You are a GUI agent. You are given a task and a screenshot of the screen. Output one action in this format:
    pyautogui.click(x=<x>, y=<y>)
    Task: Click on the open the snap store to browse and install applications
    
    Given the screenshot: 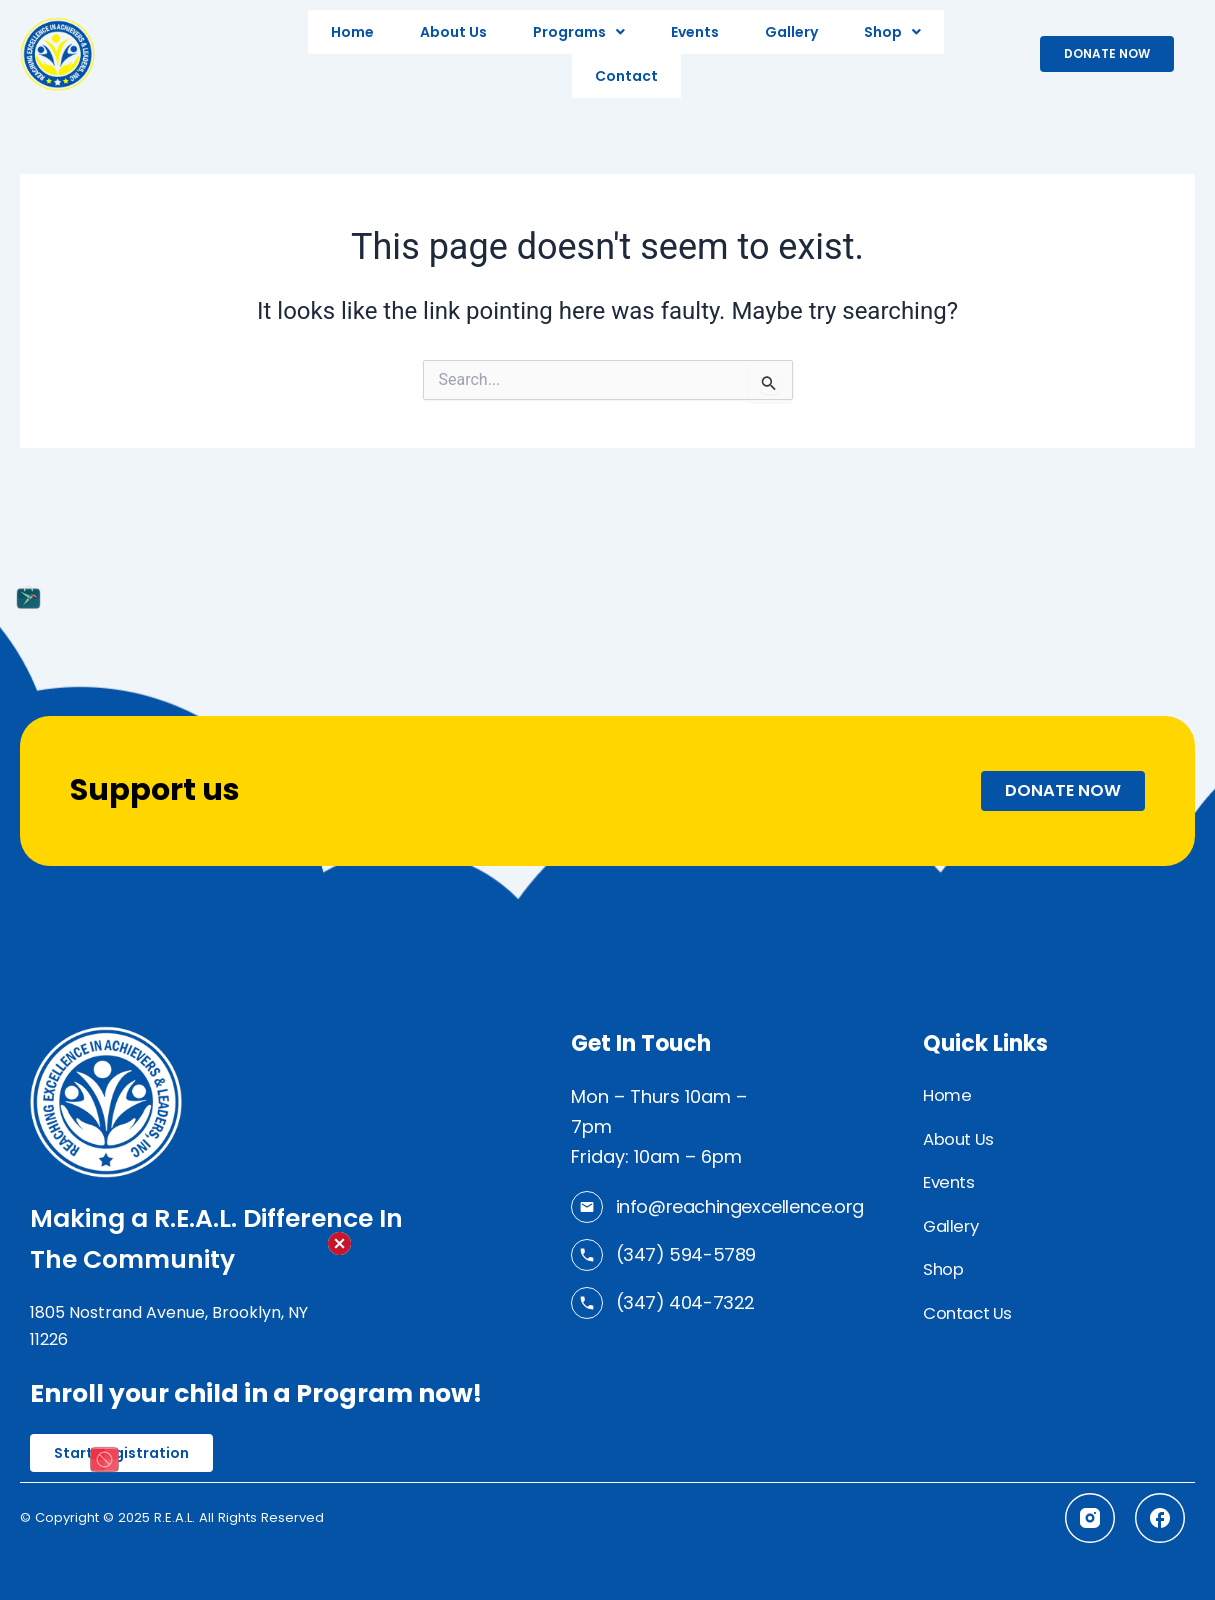 What is the action you would take?
    pyautogui.click(x=28, y=598)
    